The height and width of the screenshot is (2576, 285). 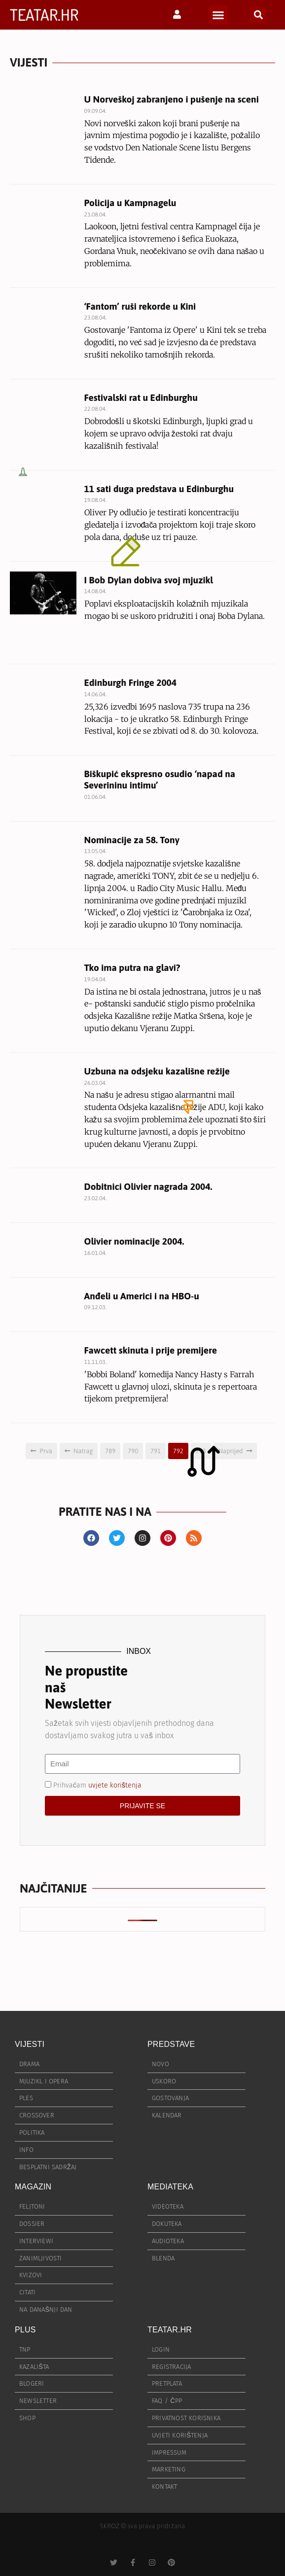 What do you see at coordinates (125, 552) in the screenshot?
I see `edit text or content` at bounding box center [125, 552].